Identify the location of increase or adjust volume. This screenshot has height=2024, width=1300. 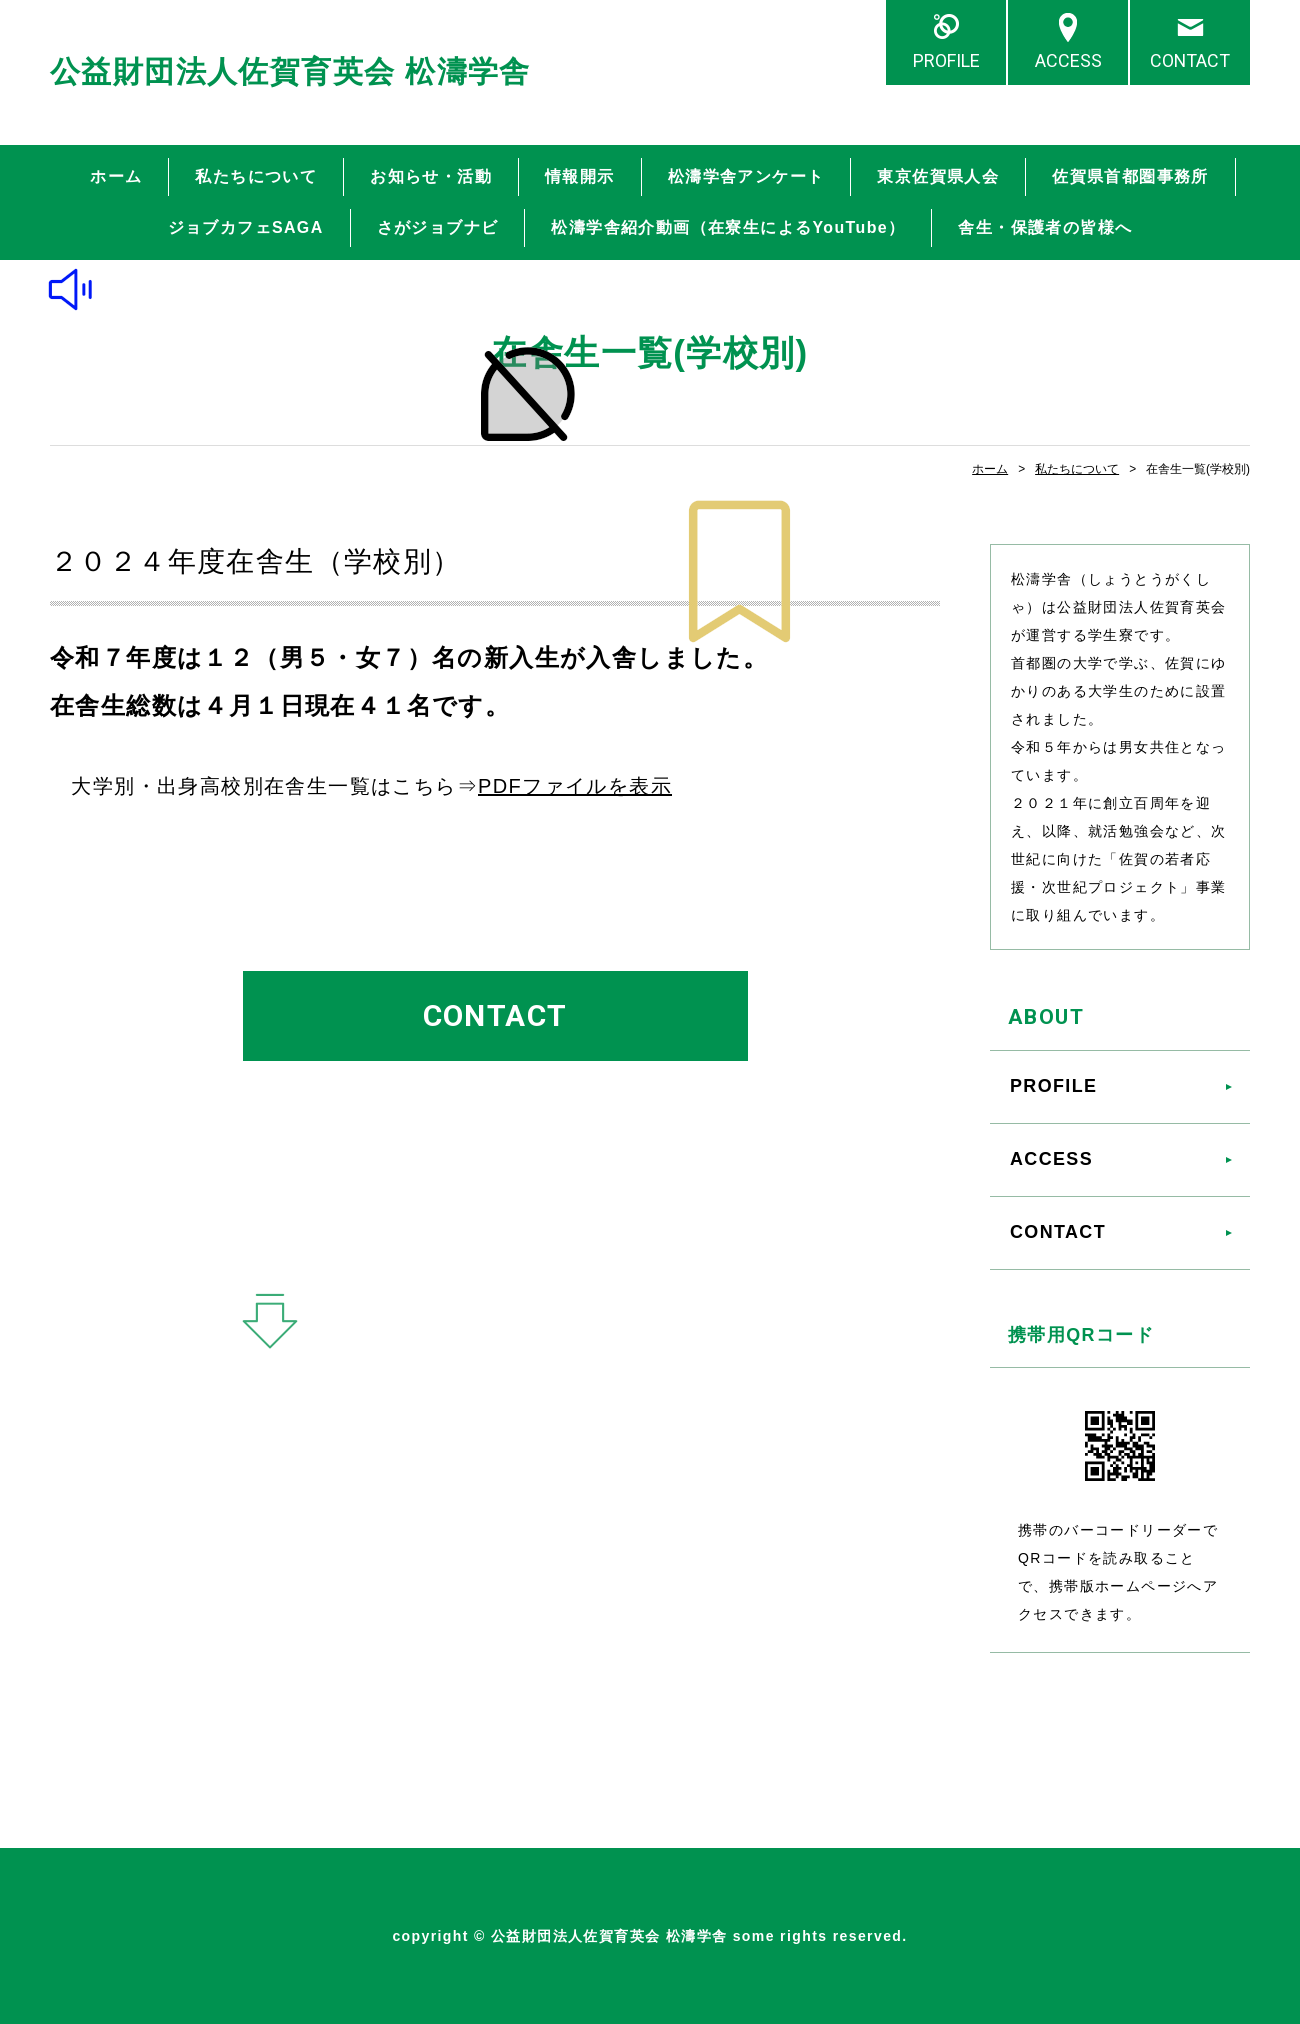
(69, 289).